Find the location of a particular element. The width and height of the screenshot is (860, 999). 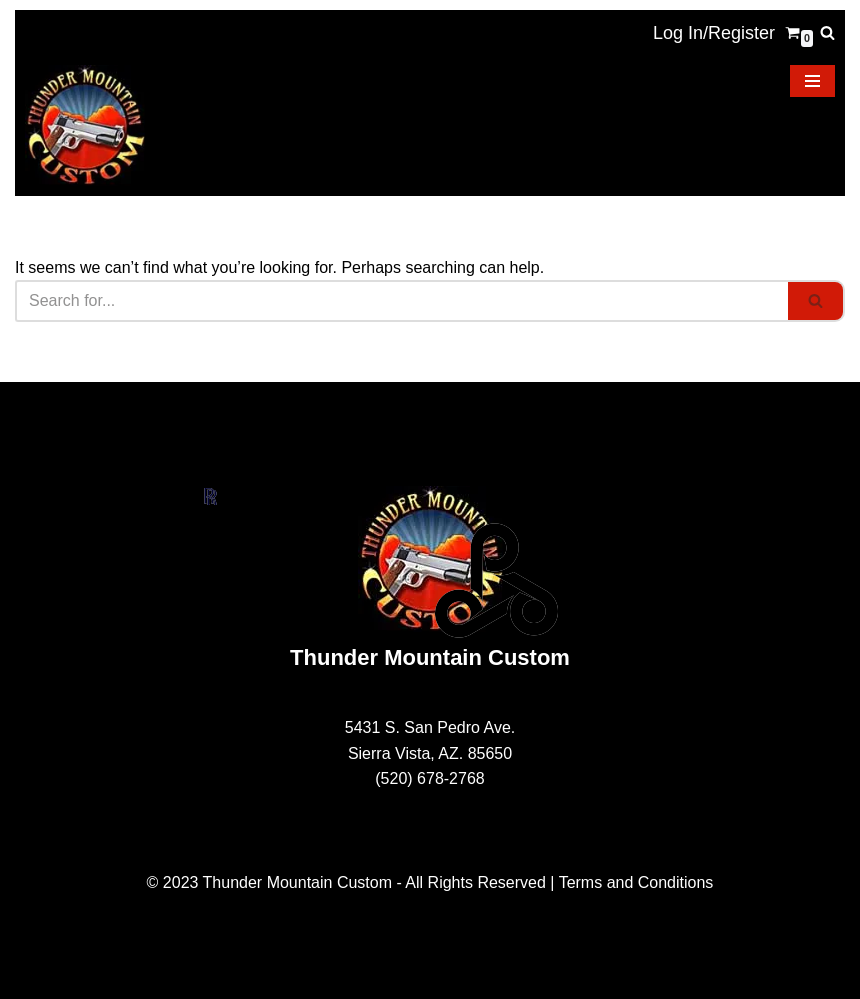

access Google Dataproc cloud service is located at coordinates (496, 580).